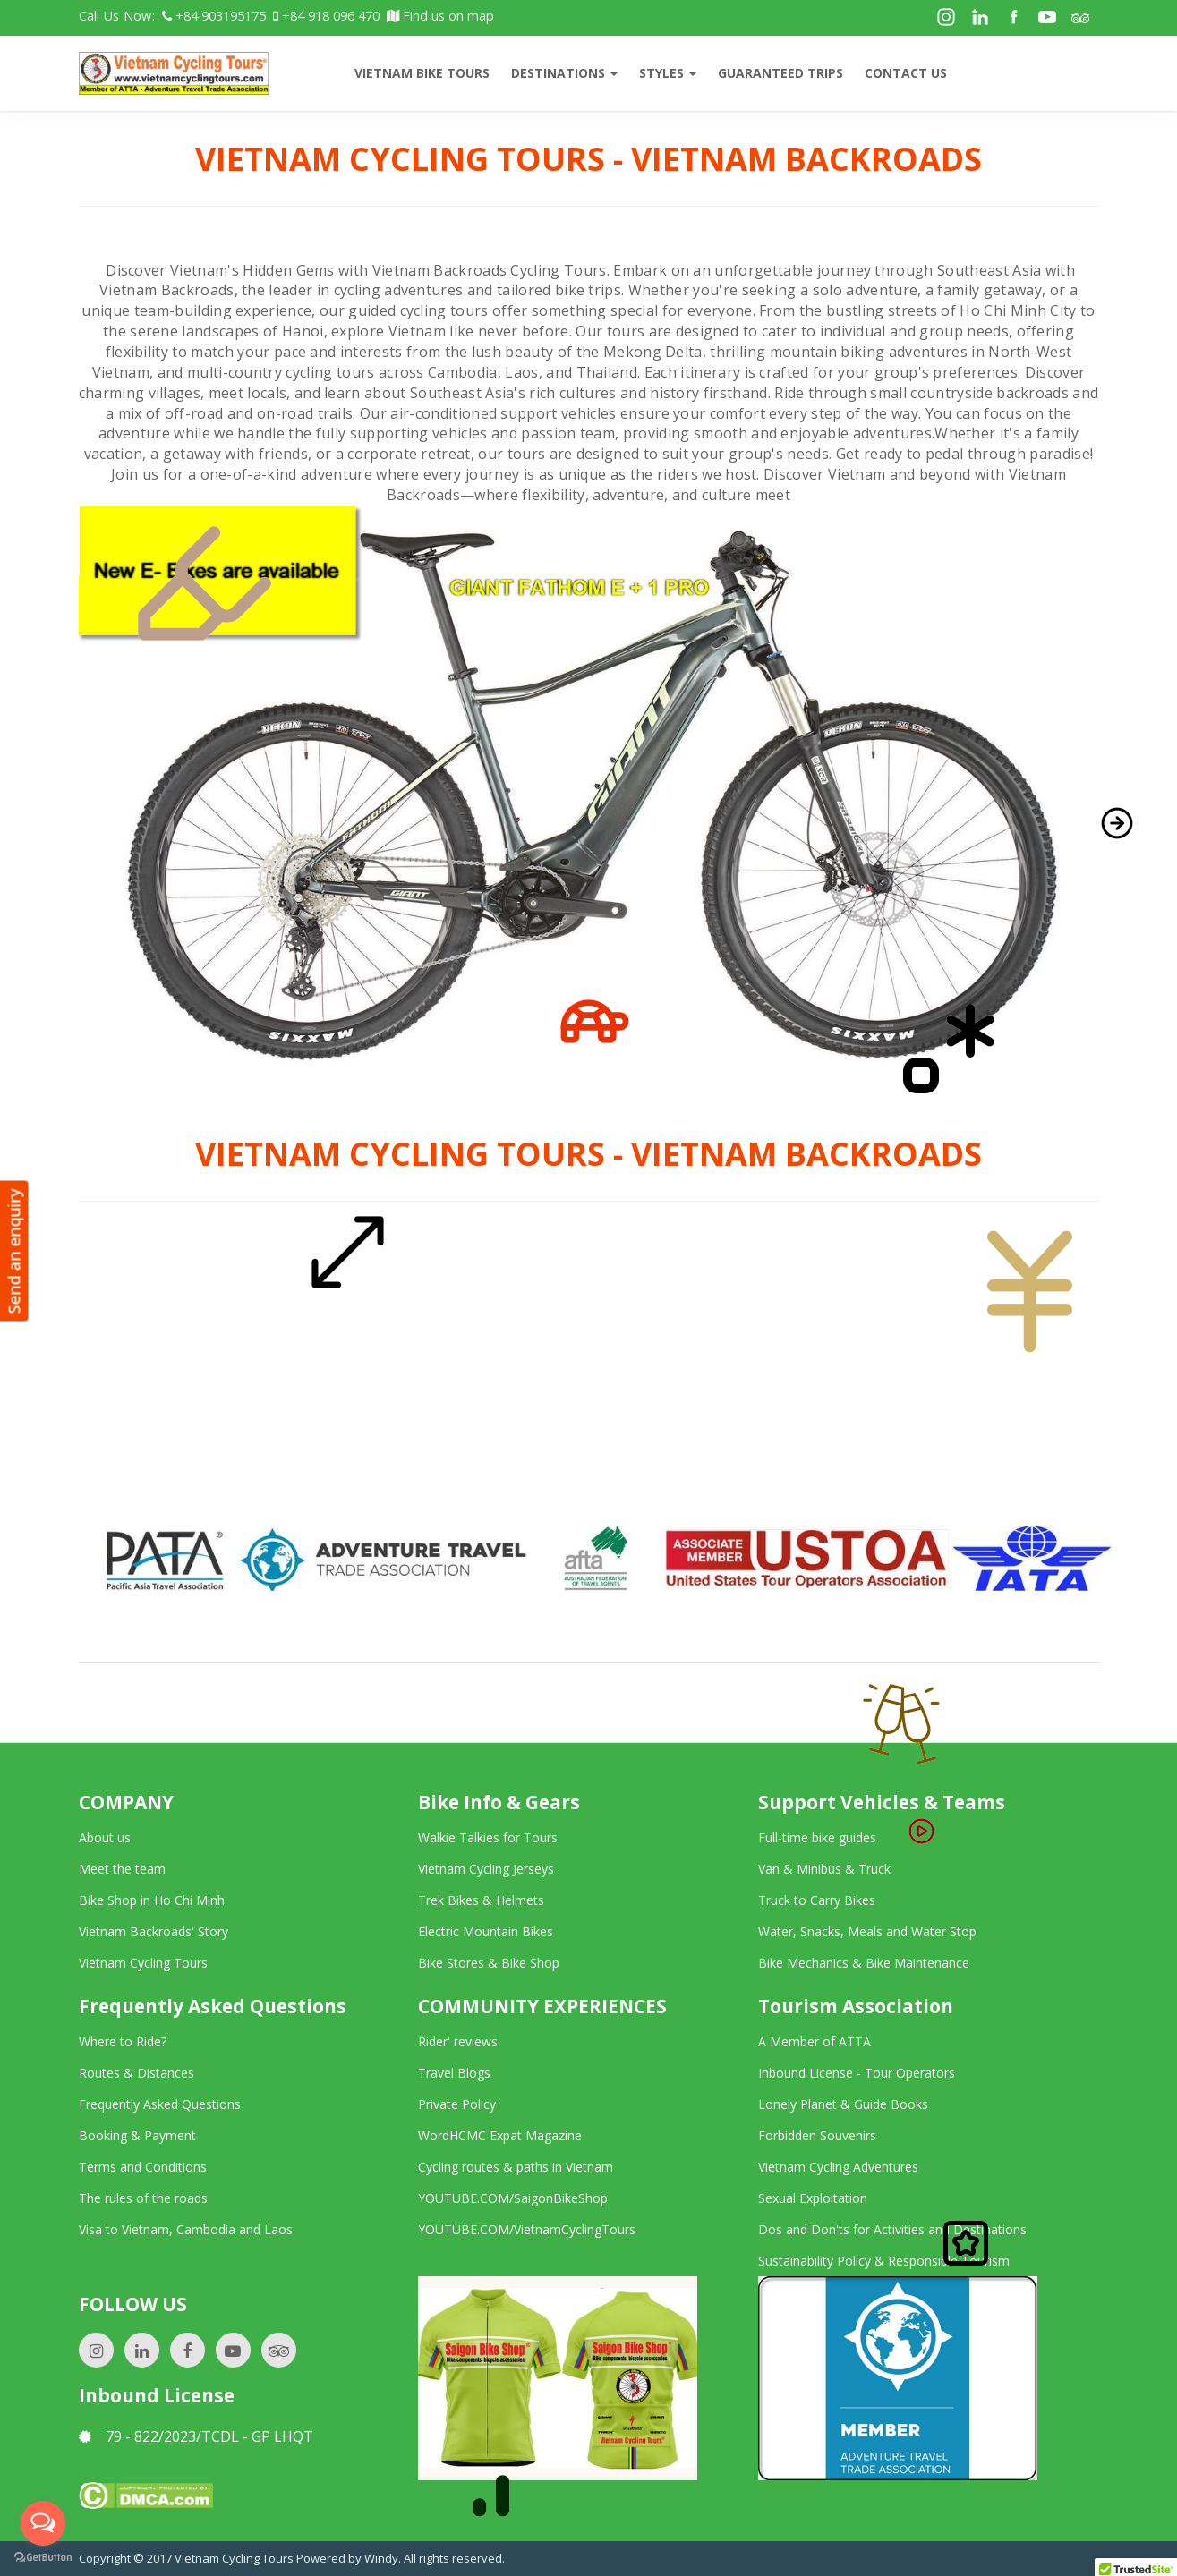 The height and width of the screenshot is (2576, 1177). I want to click on highlight or mark selected text, so click(201, 583).